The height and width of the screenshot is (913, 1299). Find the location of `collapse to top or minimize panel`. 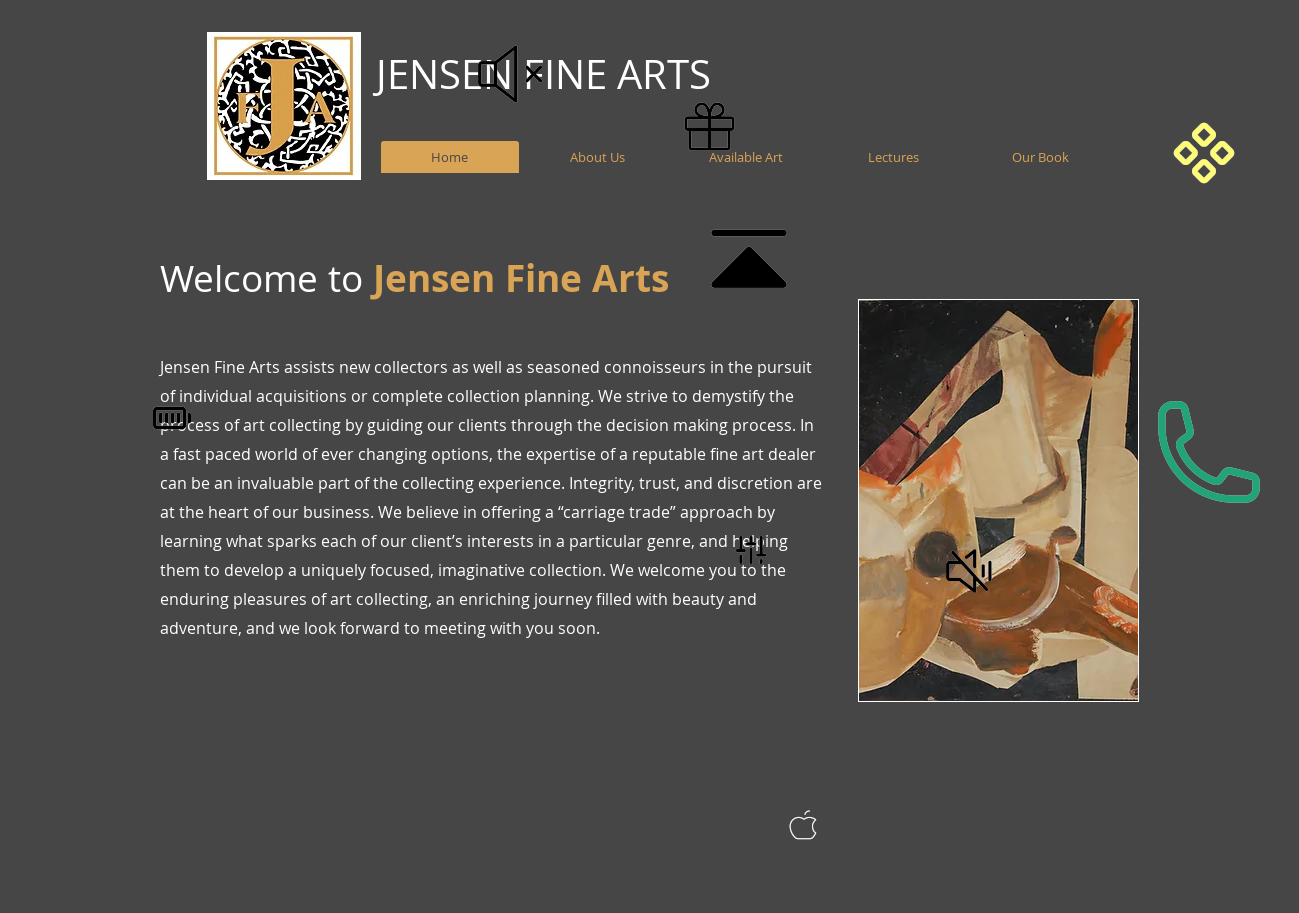

collapse to top or minimize panel is located at coordinates (749, 257).